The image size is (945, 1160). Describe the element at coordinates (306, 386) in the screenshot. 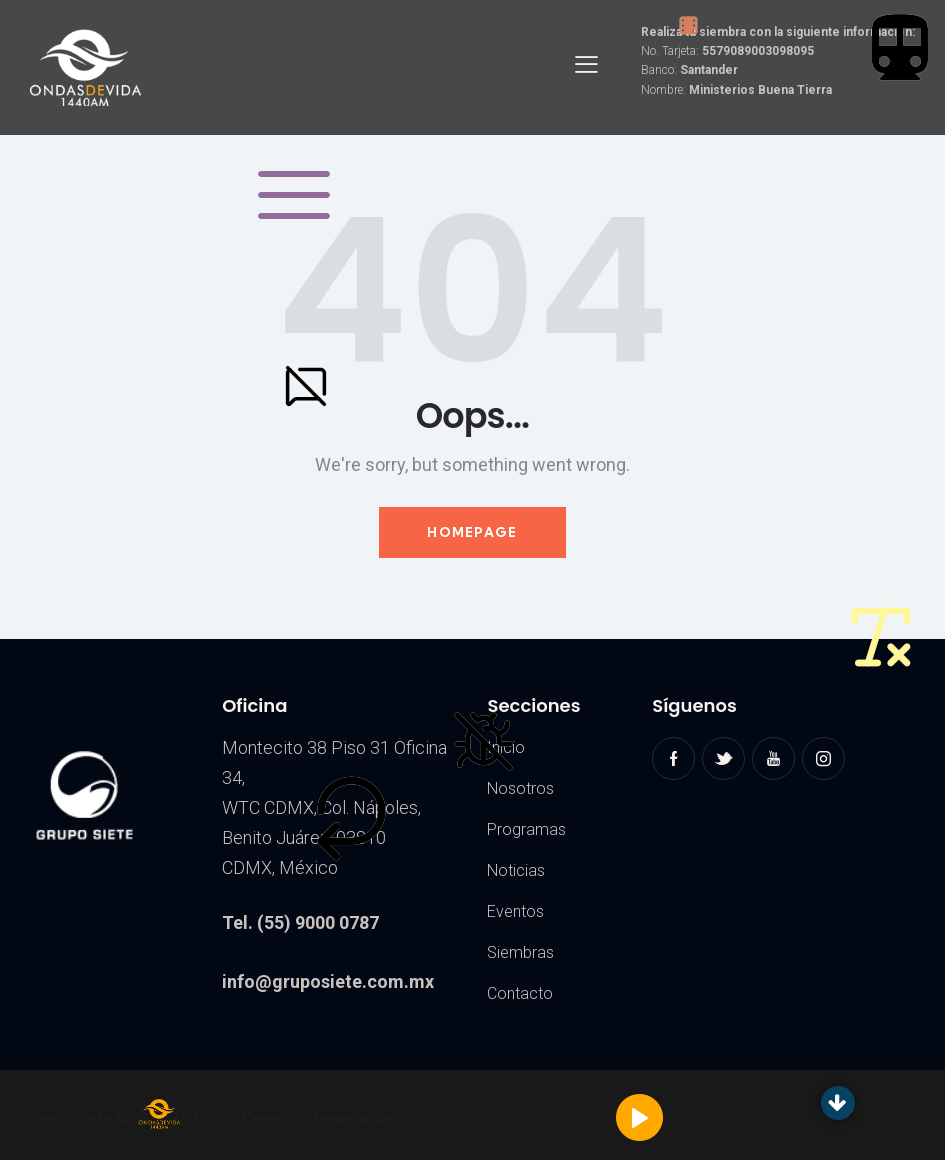

I see `mute or disable chat notifications` at that location.